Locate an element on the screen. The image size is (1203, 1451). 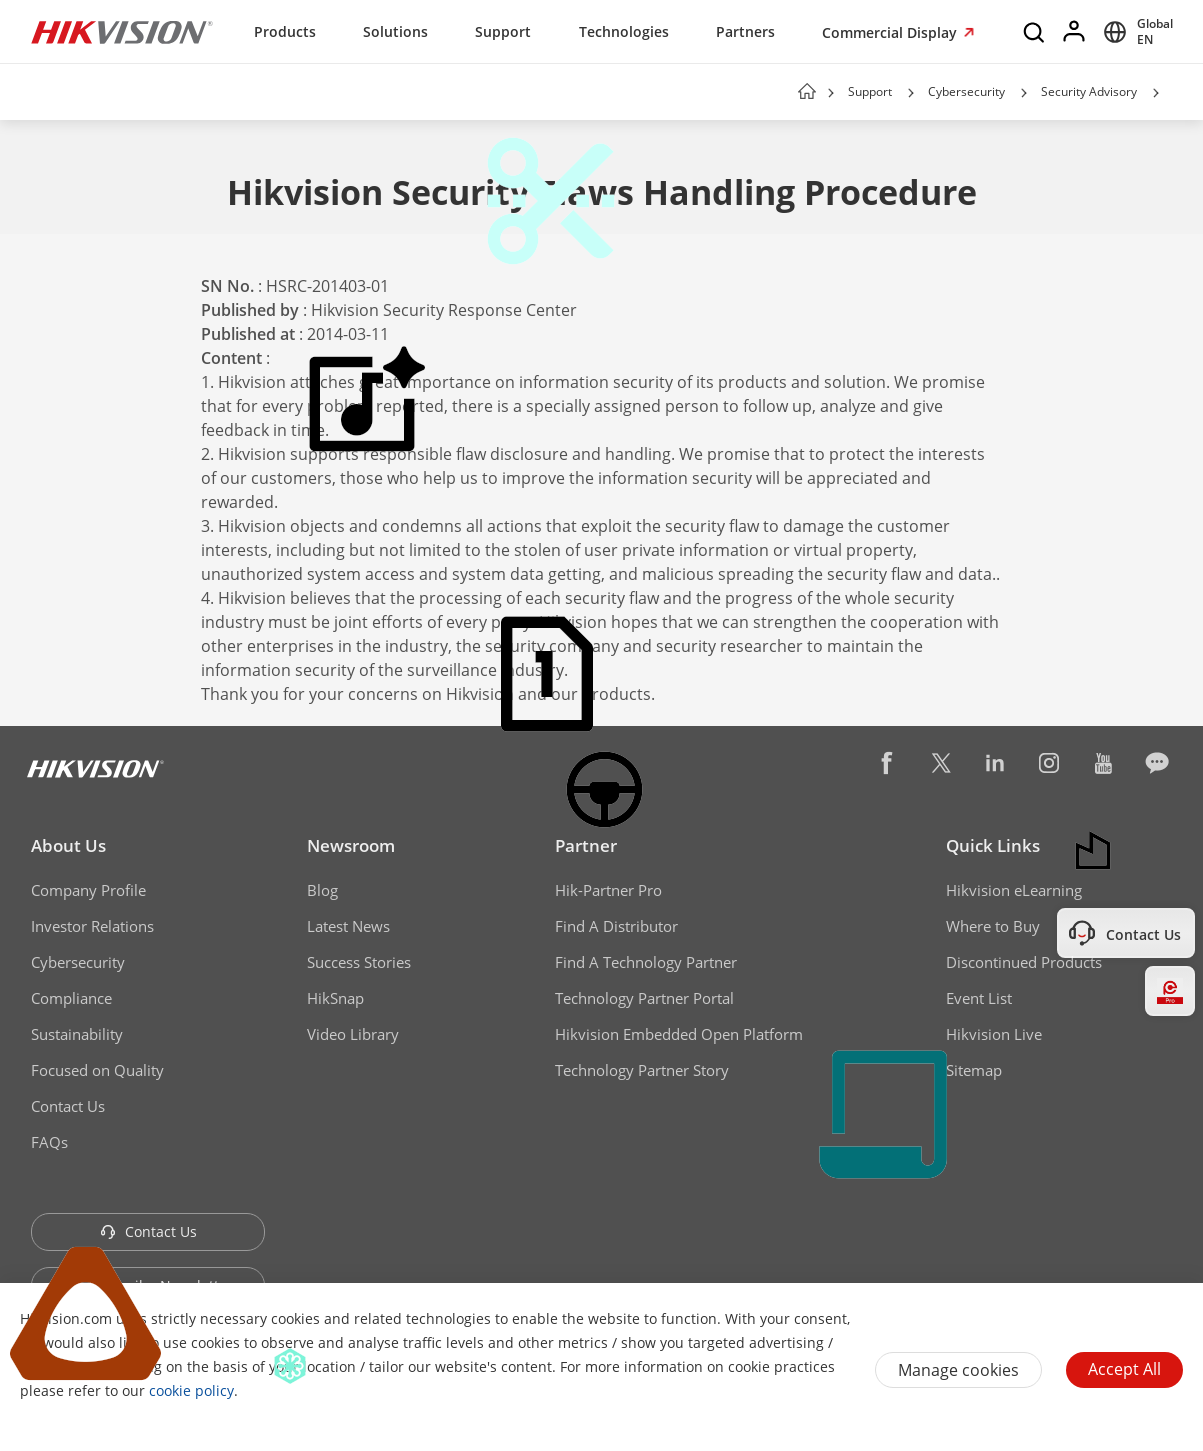
open boxy svg vector graphics editor is located at coordinates (290, 1366).